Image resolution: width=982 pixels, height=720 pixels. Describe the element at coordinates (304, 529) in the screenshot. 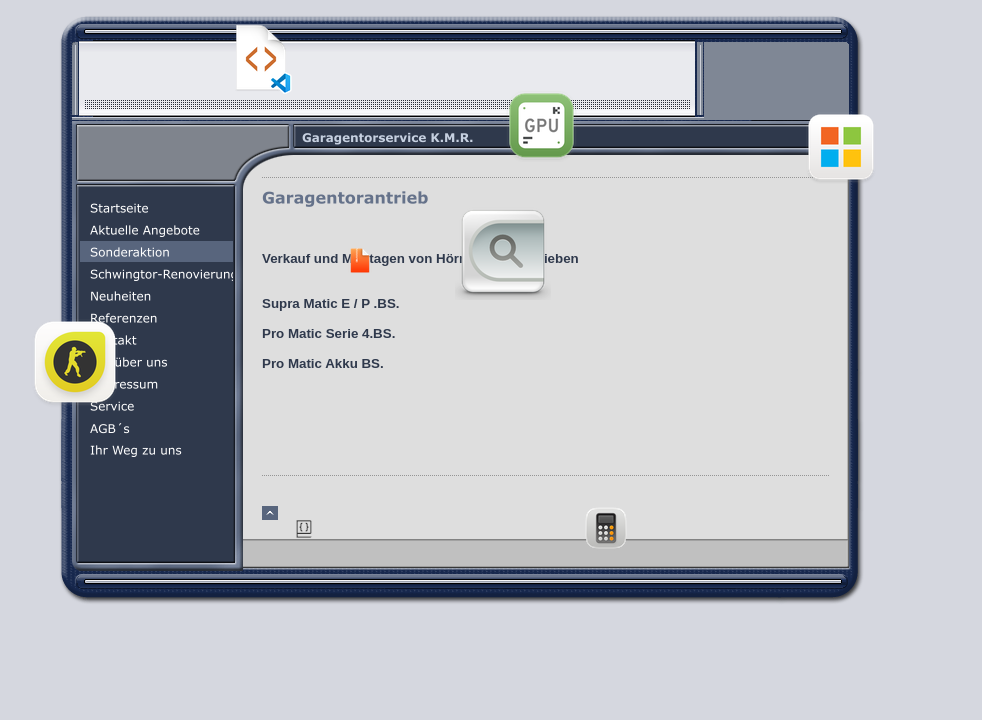

I see `open developer documentation` at that location.